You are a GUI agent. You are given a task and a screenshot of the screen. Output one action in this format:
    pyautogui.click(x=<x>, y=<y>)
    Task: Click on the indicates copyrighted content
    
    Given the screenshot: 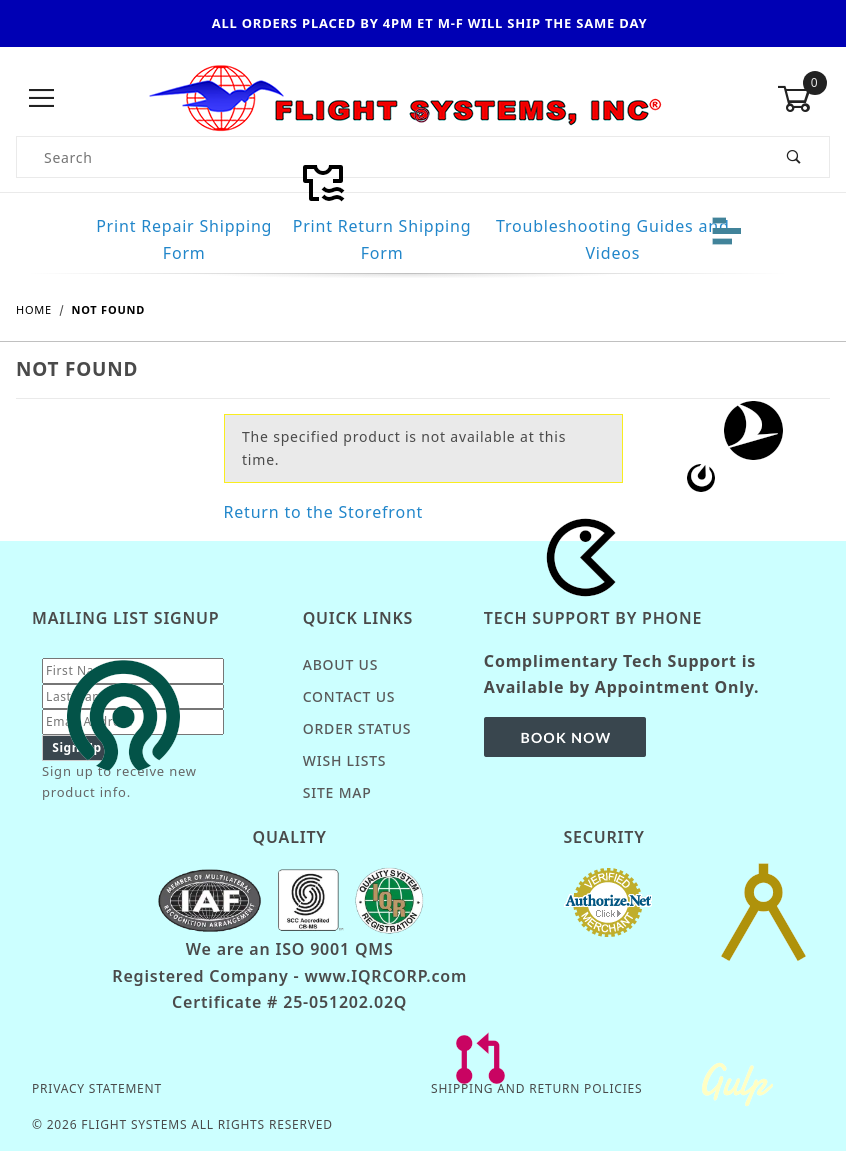 What is the action you would take?
    pyautogui.click(x=421, y=115)
    